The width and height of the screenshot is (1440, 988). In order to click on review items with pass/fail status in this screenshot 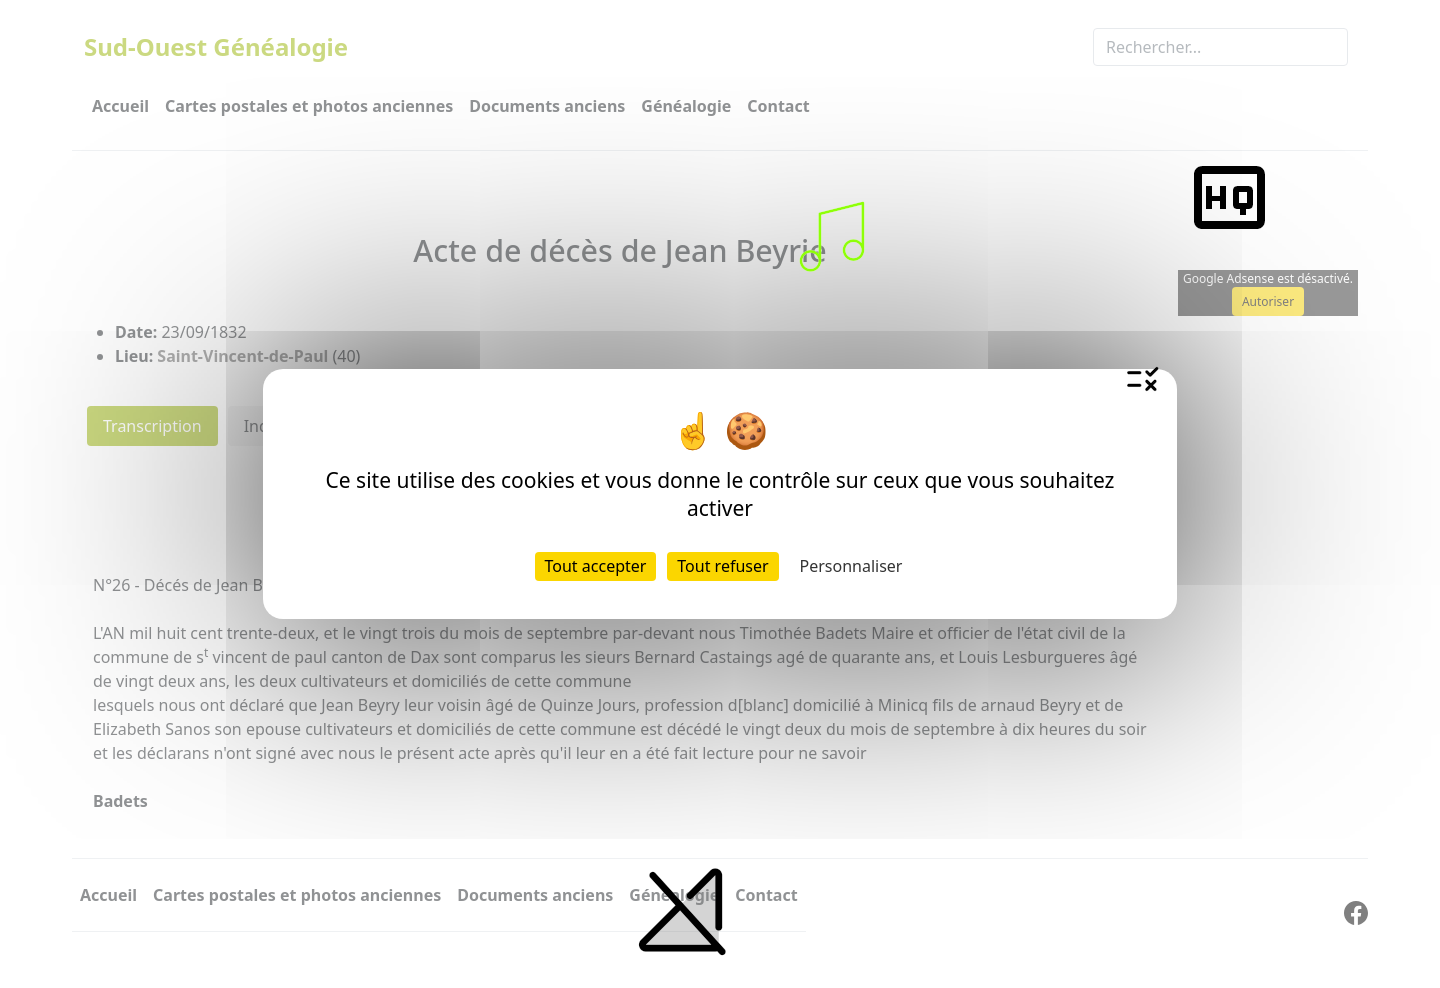, I will do `click(1143, 379)`.